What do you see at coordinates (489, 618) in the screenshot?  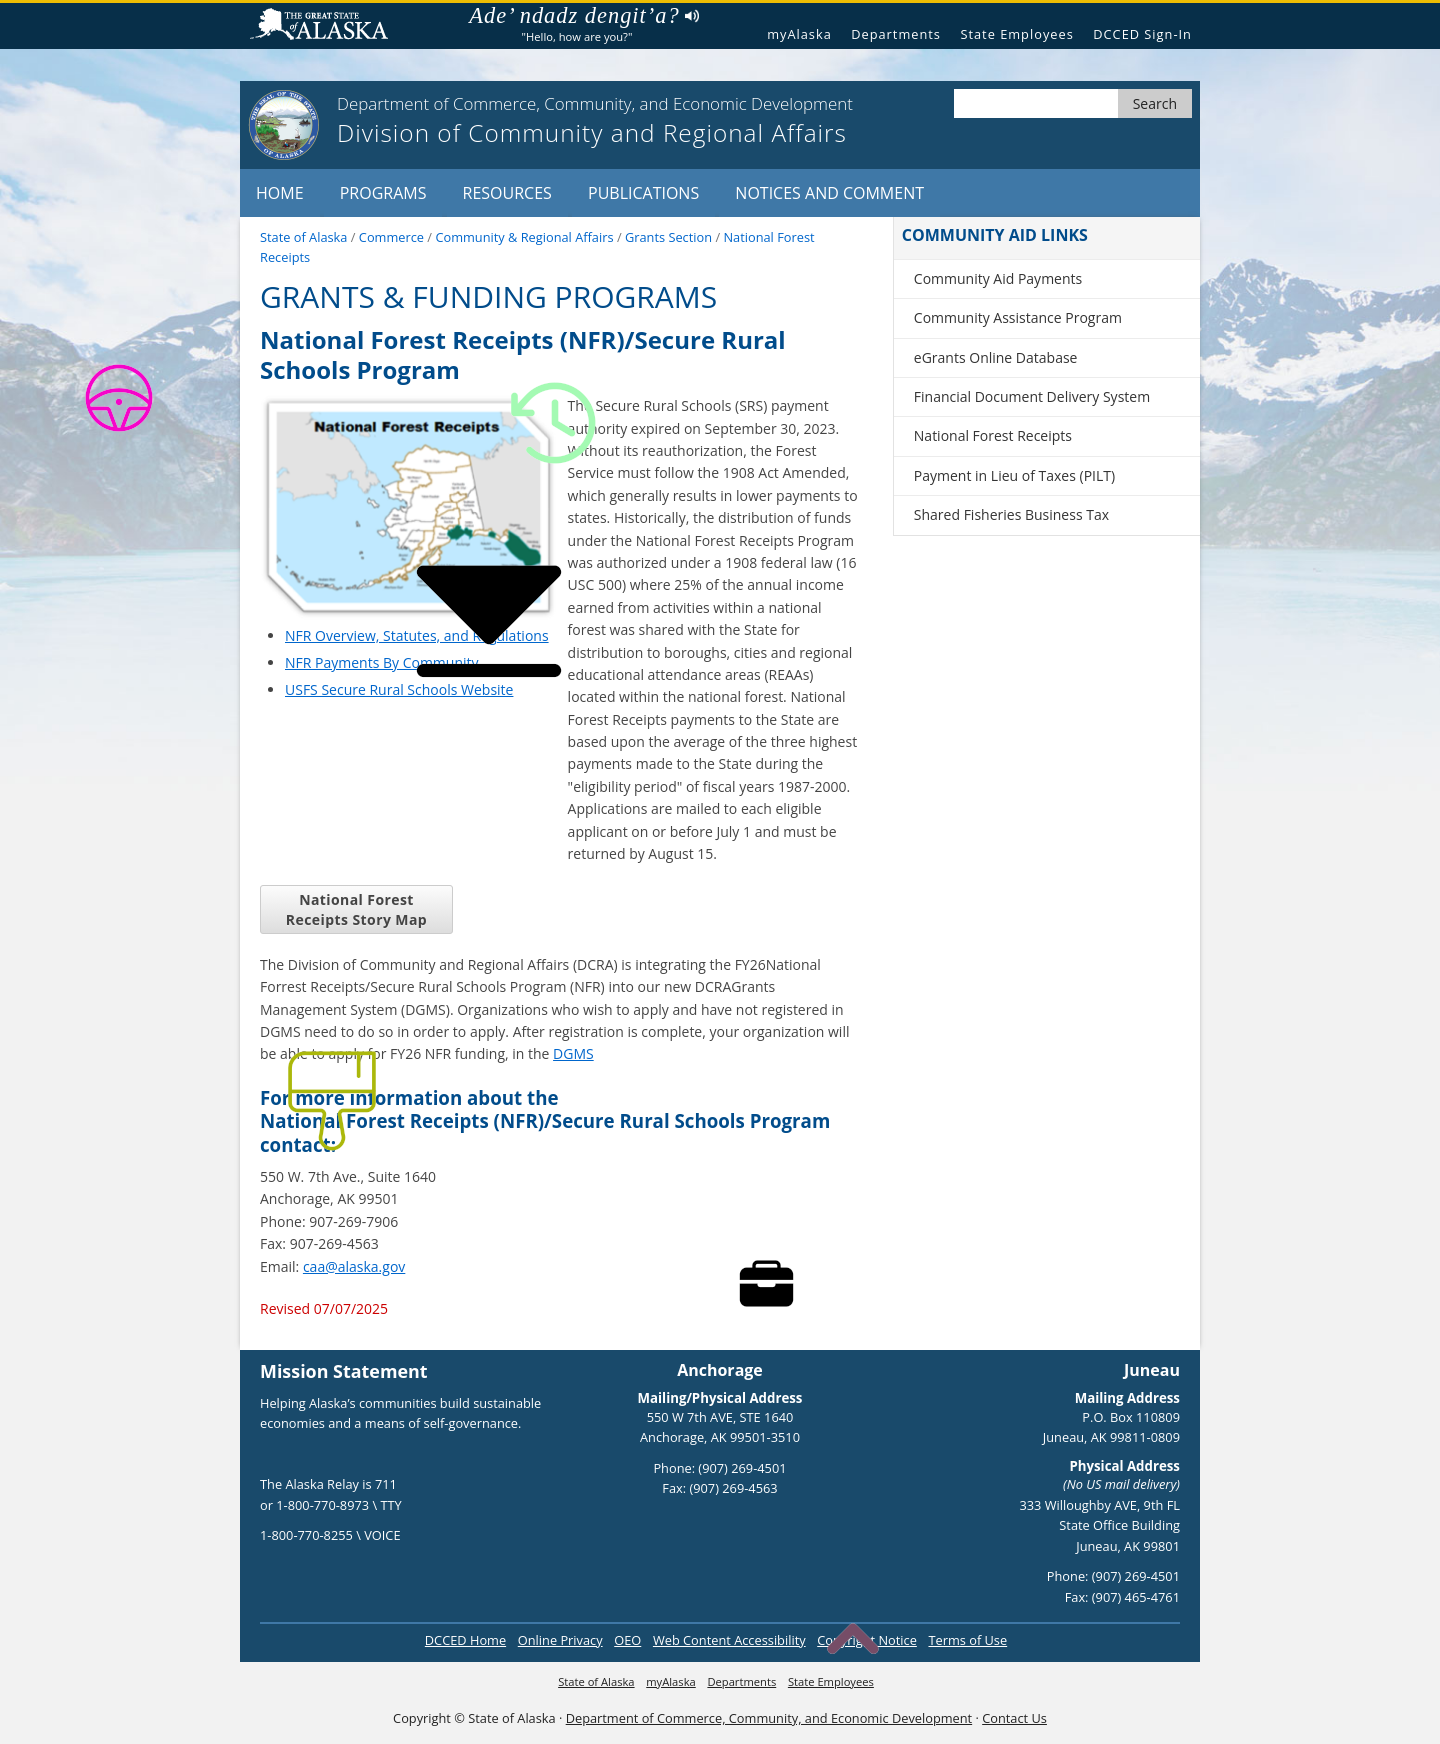 I see `scroll to bottom of page or content` at bounding box center [489, 618].